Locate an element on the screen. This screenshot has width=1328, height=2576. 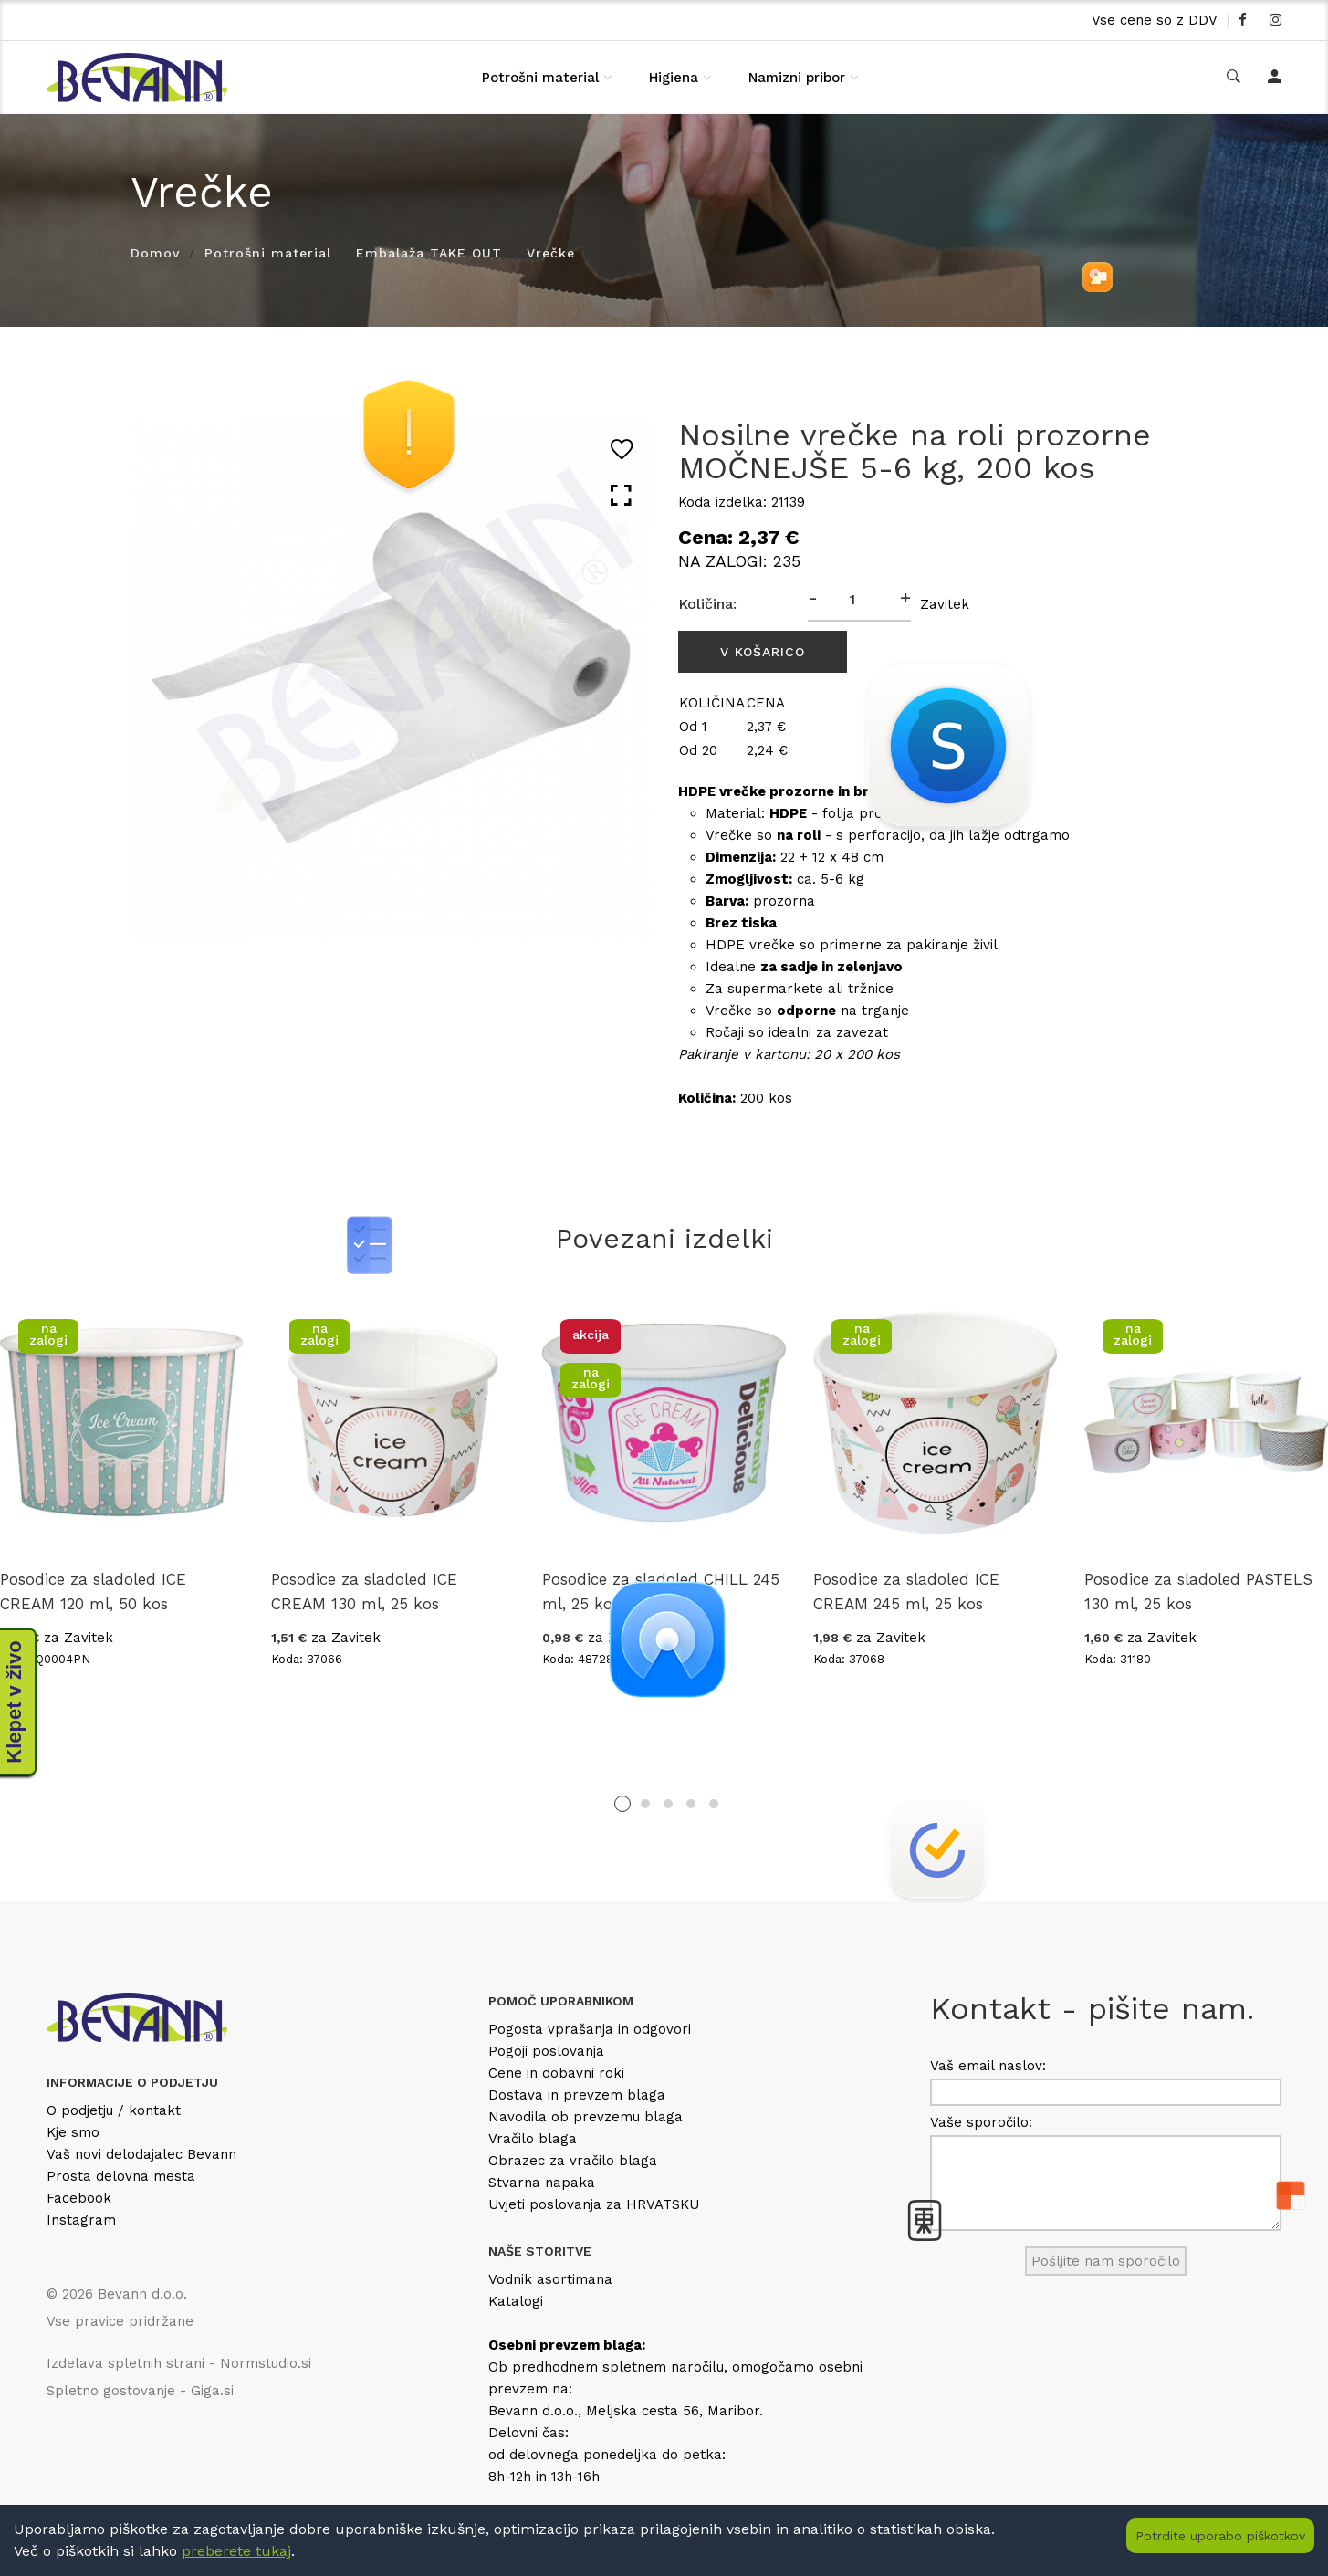
open airdrop to share files with nearby devices is located at coordinates (667, 1639).